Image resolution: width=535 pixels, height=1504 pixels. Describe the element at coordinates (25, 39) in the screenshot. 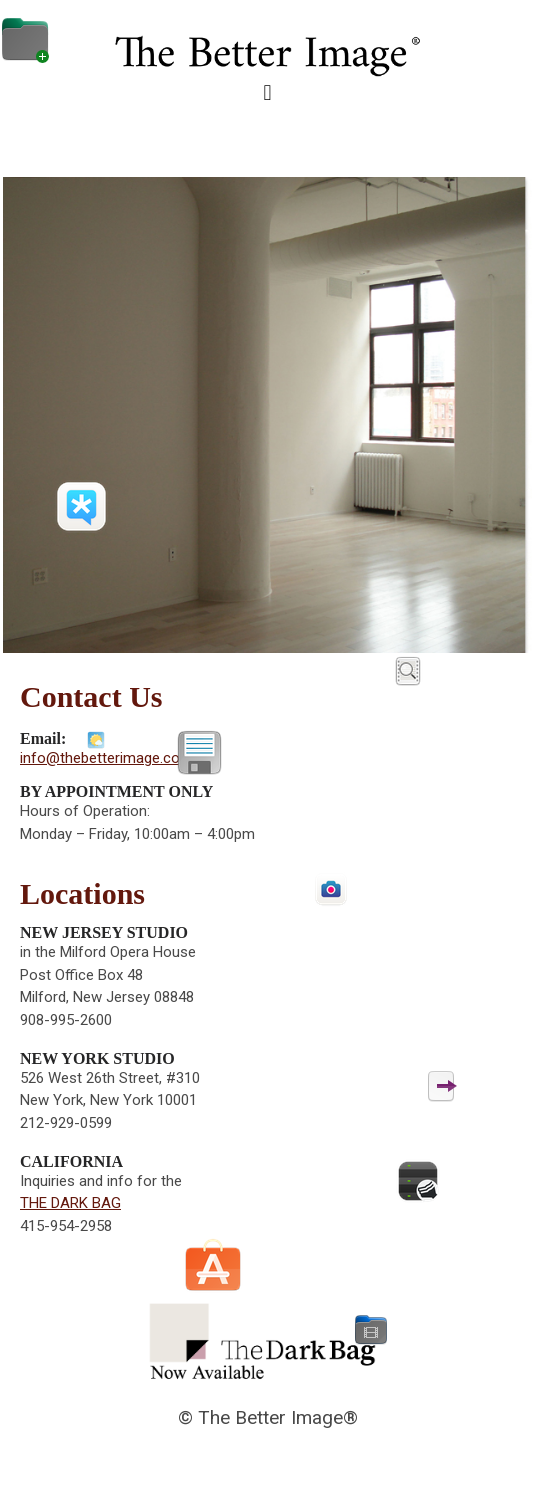

I see `create a new folder` at that location.